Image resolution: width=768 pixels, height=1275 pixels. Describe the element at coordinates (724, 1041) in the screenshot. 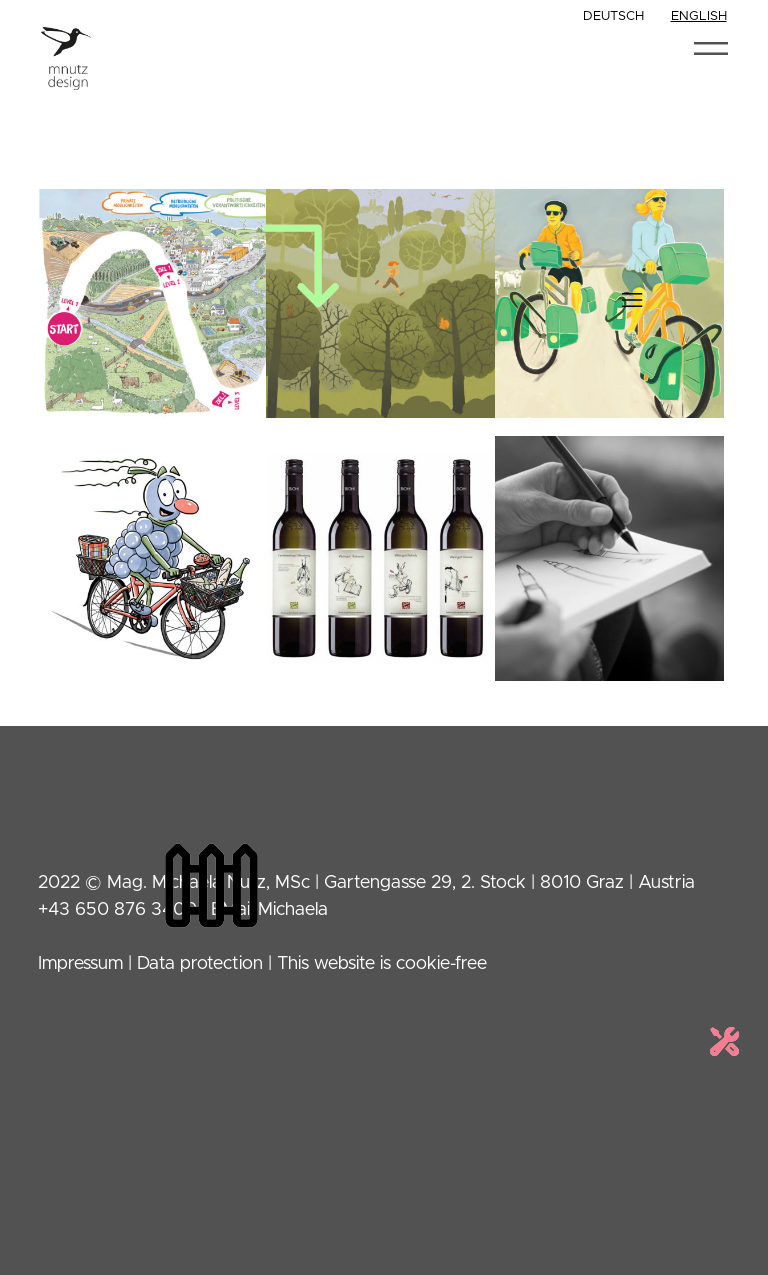

I see `access settings or configuration options` at that location.